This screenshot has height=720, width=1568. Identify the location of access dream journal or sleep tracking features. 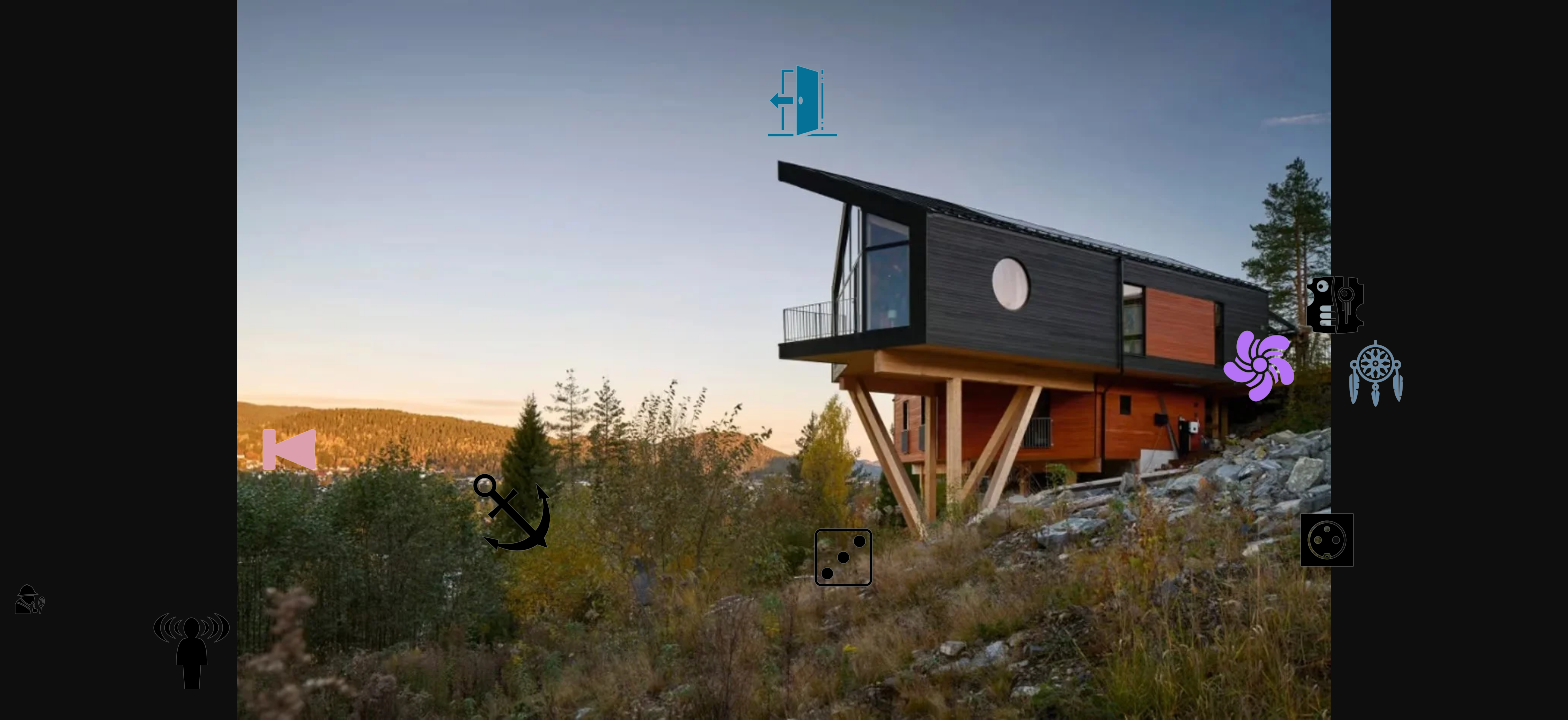
(1375, 373).